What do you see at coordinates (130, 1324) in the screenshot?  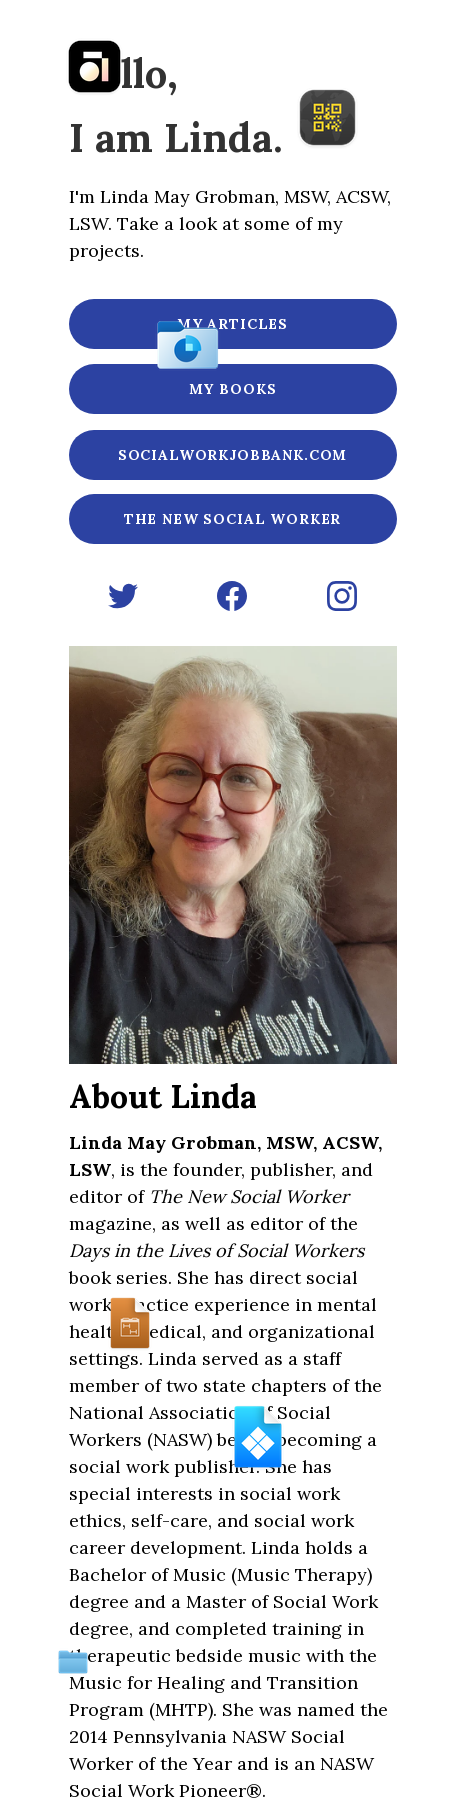 I see `a kplato project management file` at bounding box center [130, 1324].